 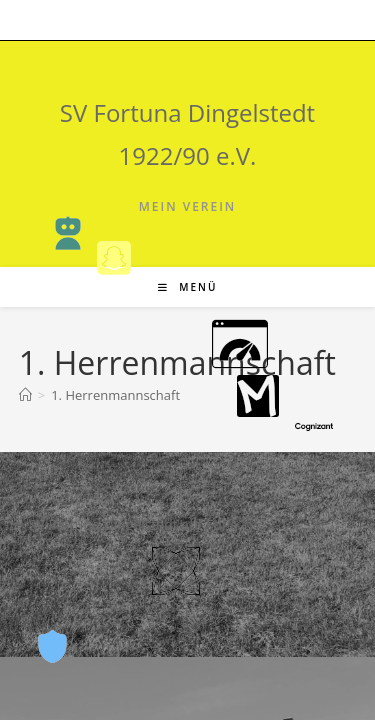 I want to click on visit the models resource website, so click(x=258, y=396).